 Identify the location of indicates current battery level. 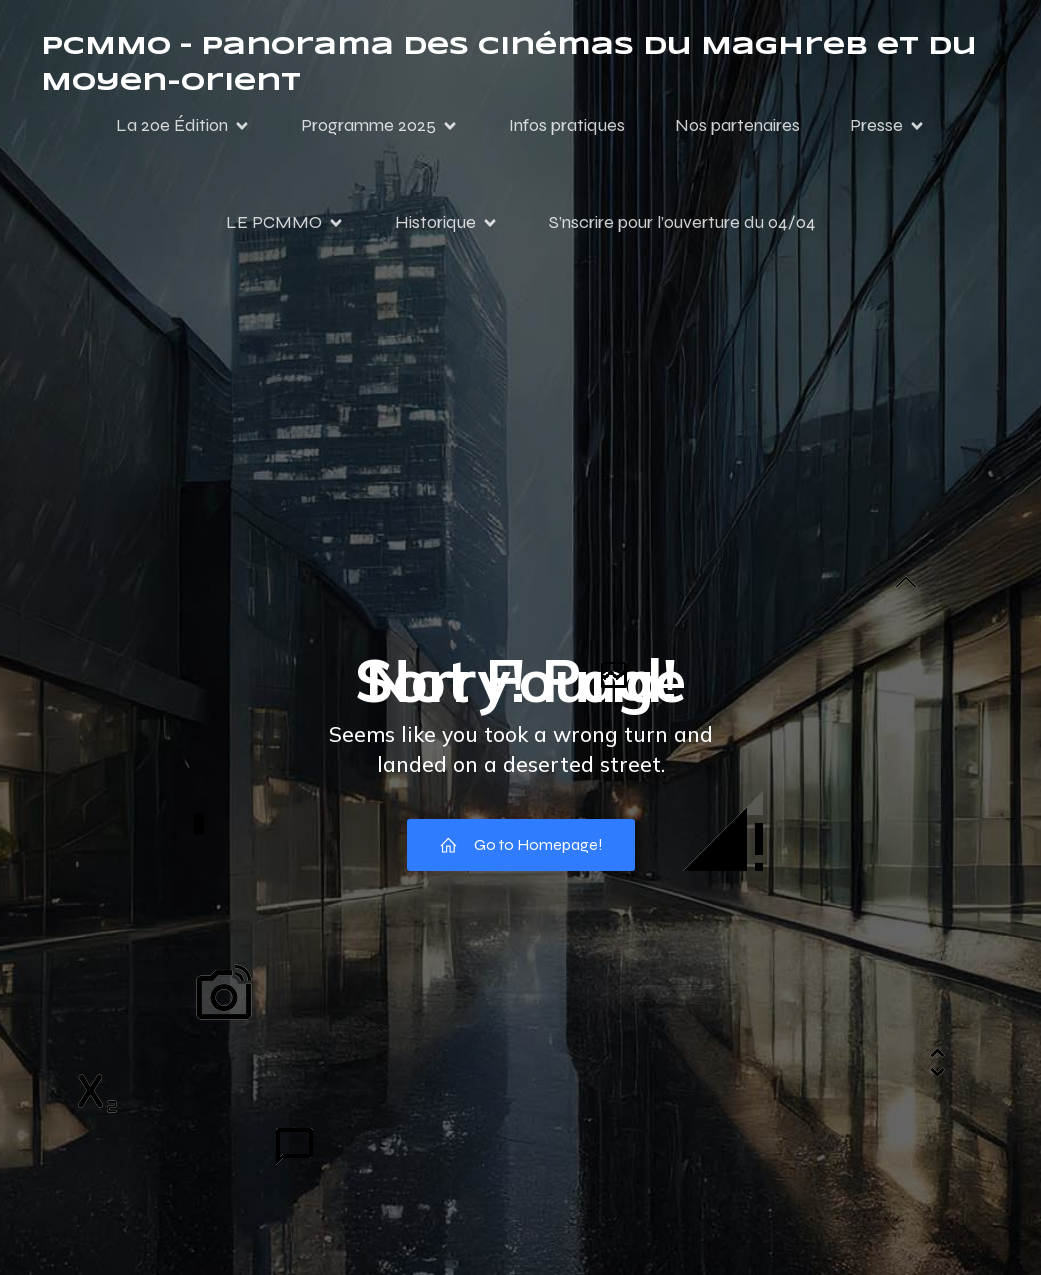
(199, 824).